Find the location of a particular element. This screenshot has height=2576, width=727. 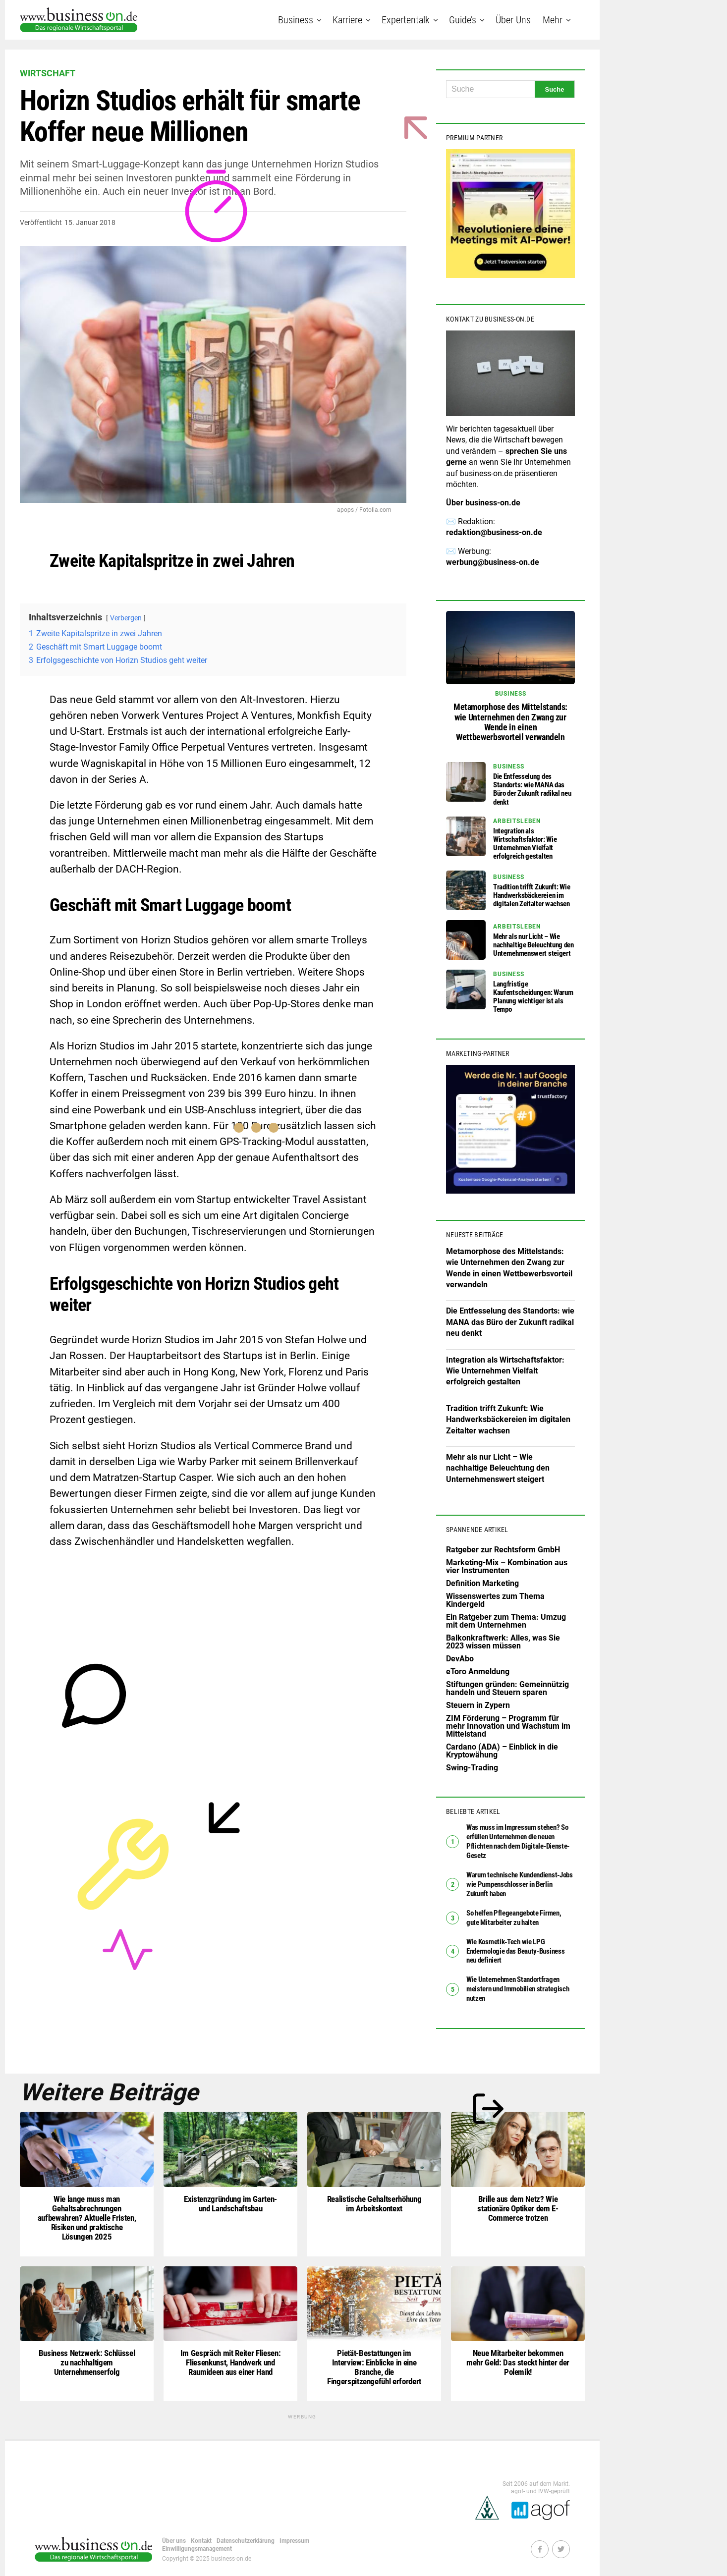

access settings or configuration options is located at coordinates (121, 1866).